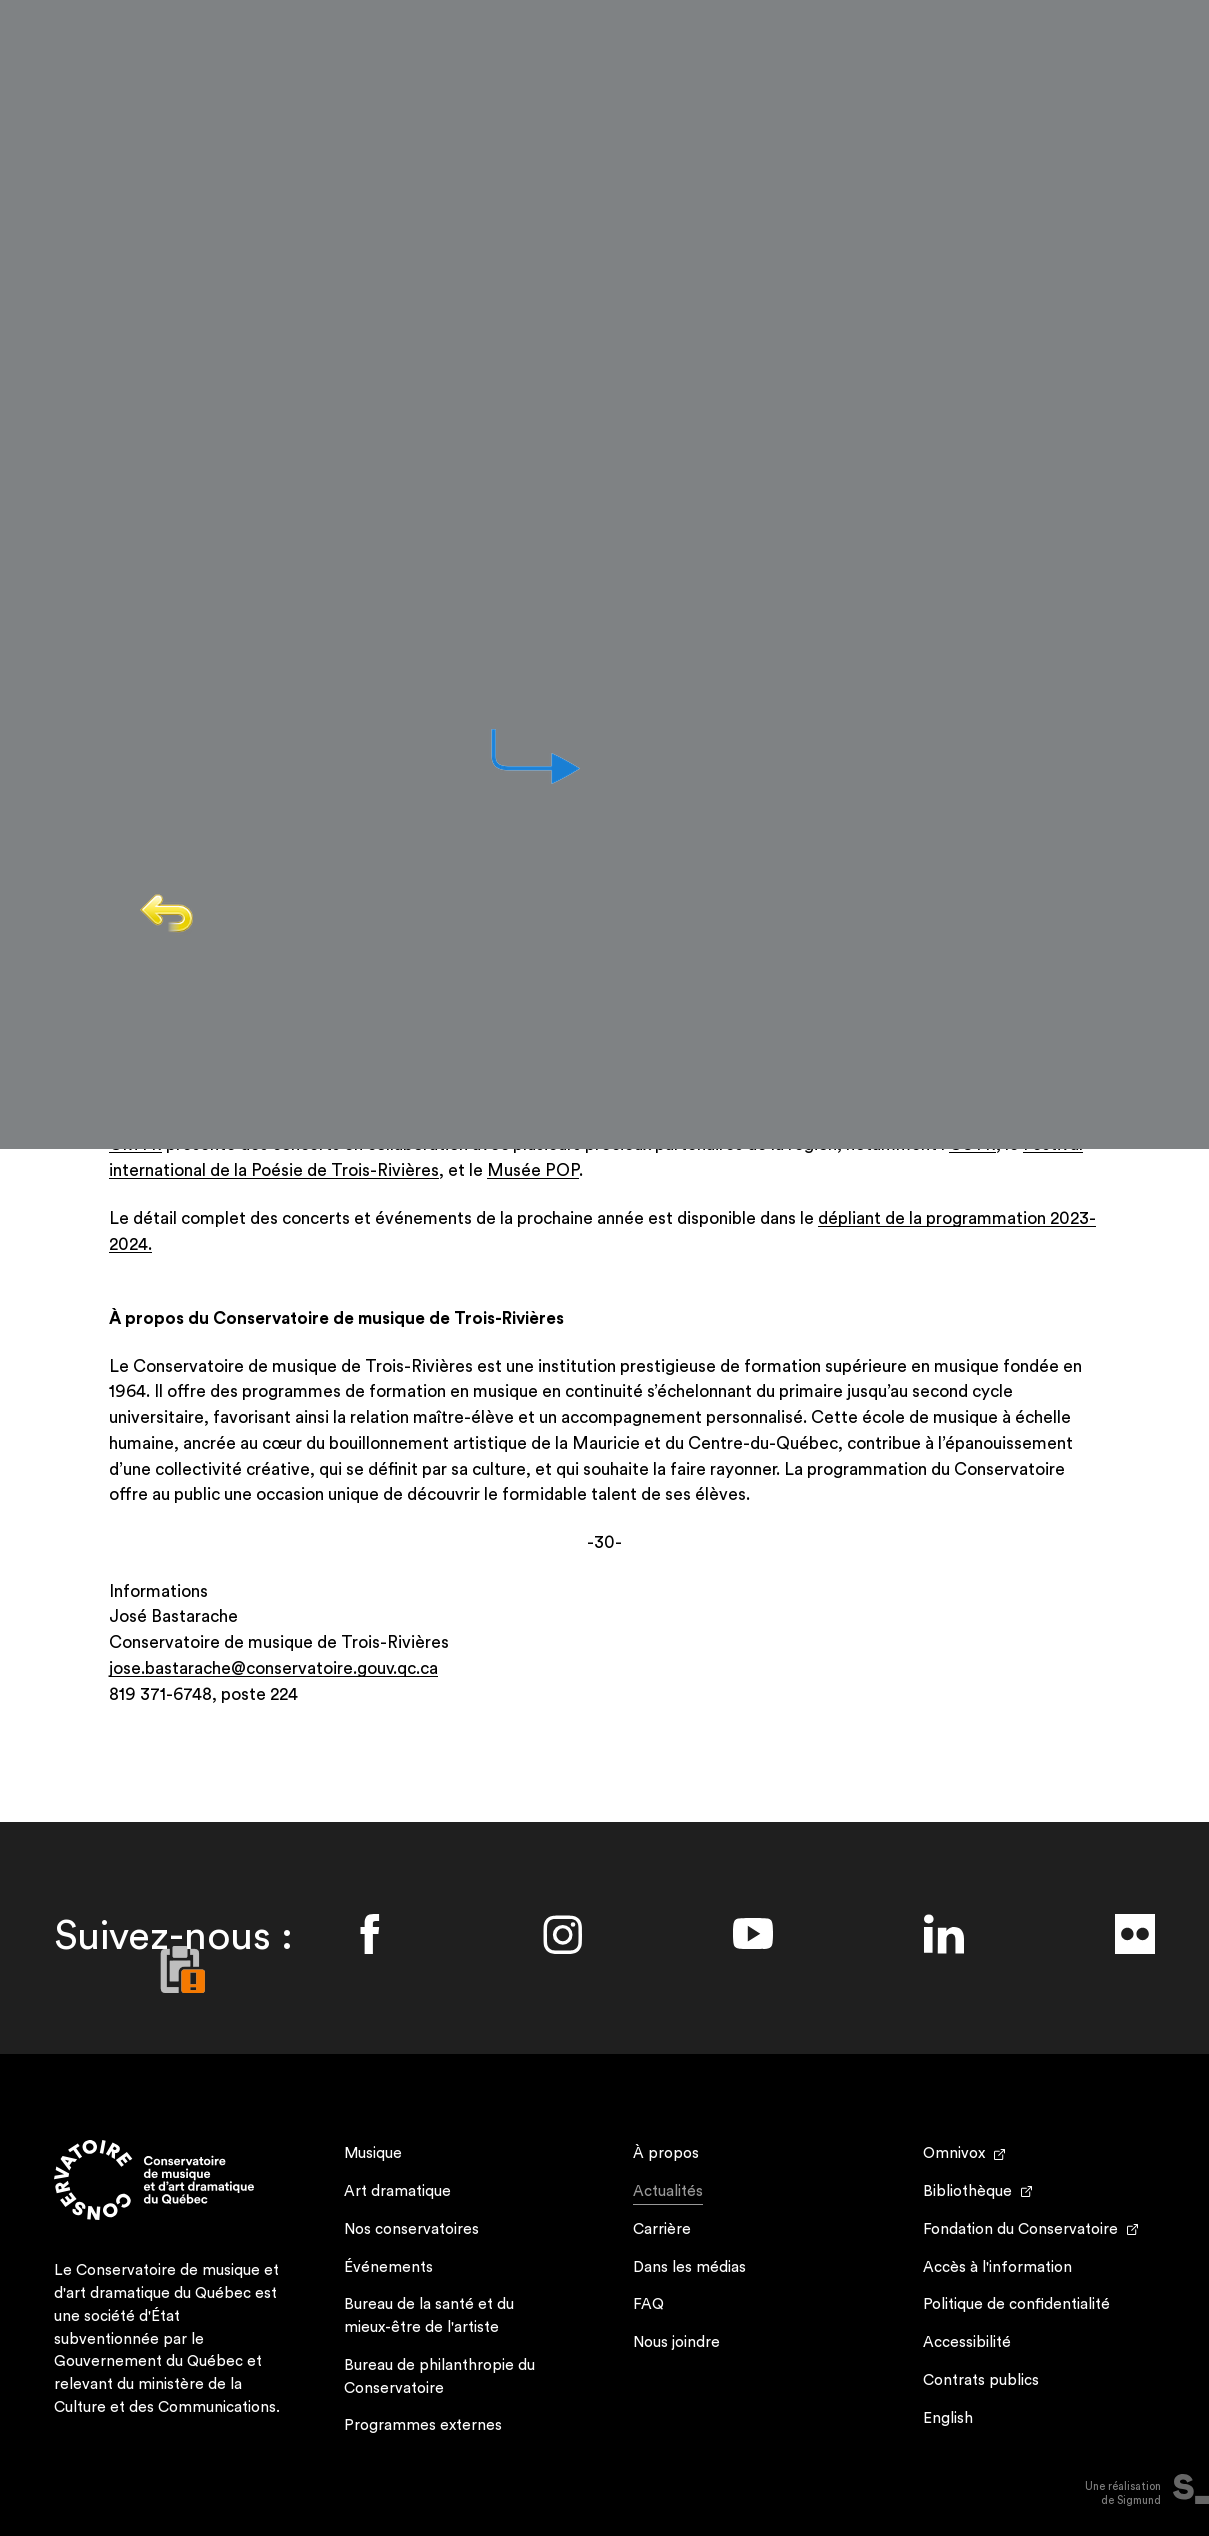  Describe the element at coordinates (537, 756) in the screenshot. I see `forward this email to another recipient` at that location.